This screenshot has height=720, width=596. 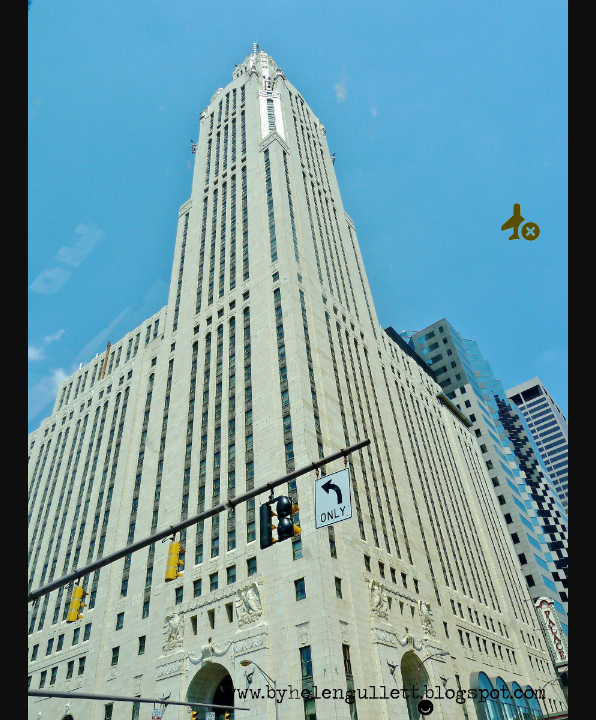 I want to click on cancel flight booking, so click(x=519, y=222).